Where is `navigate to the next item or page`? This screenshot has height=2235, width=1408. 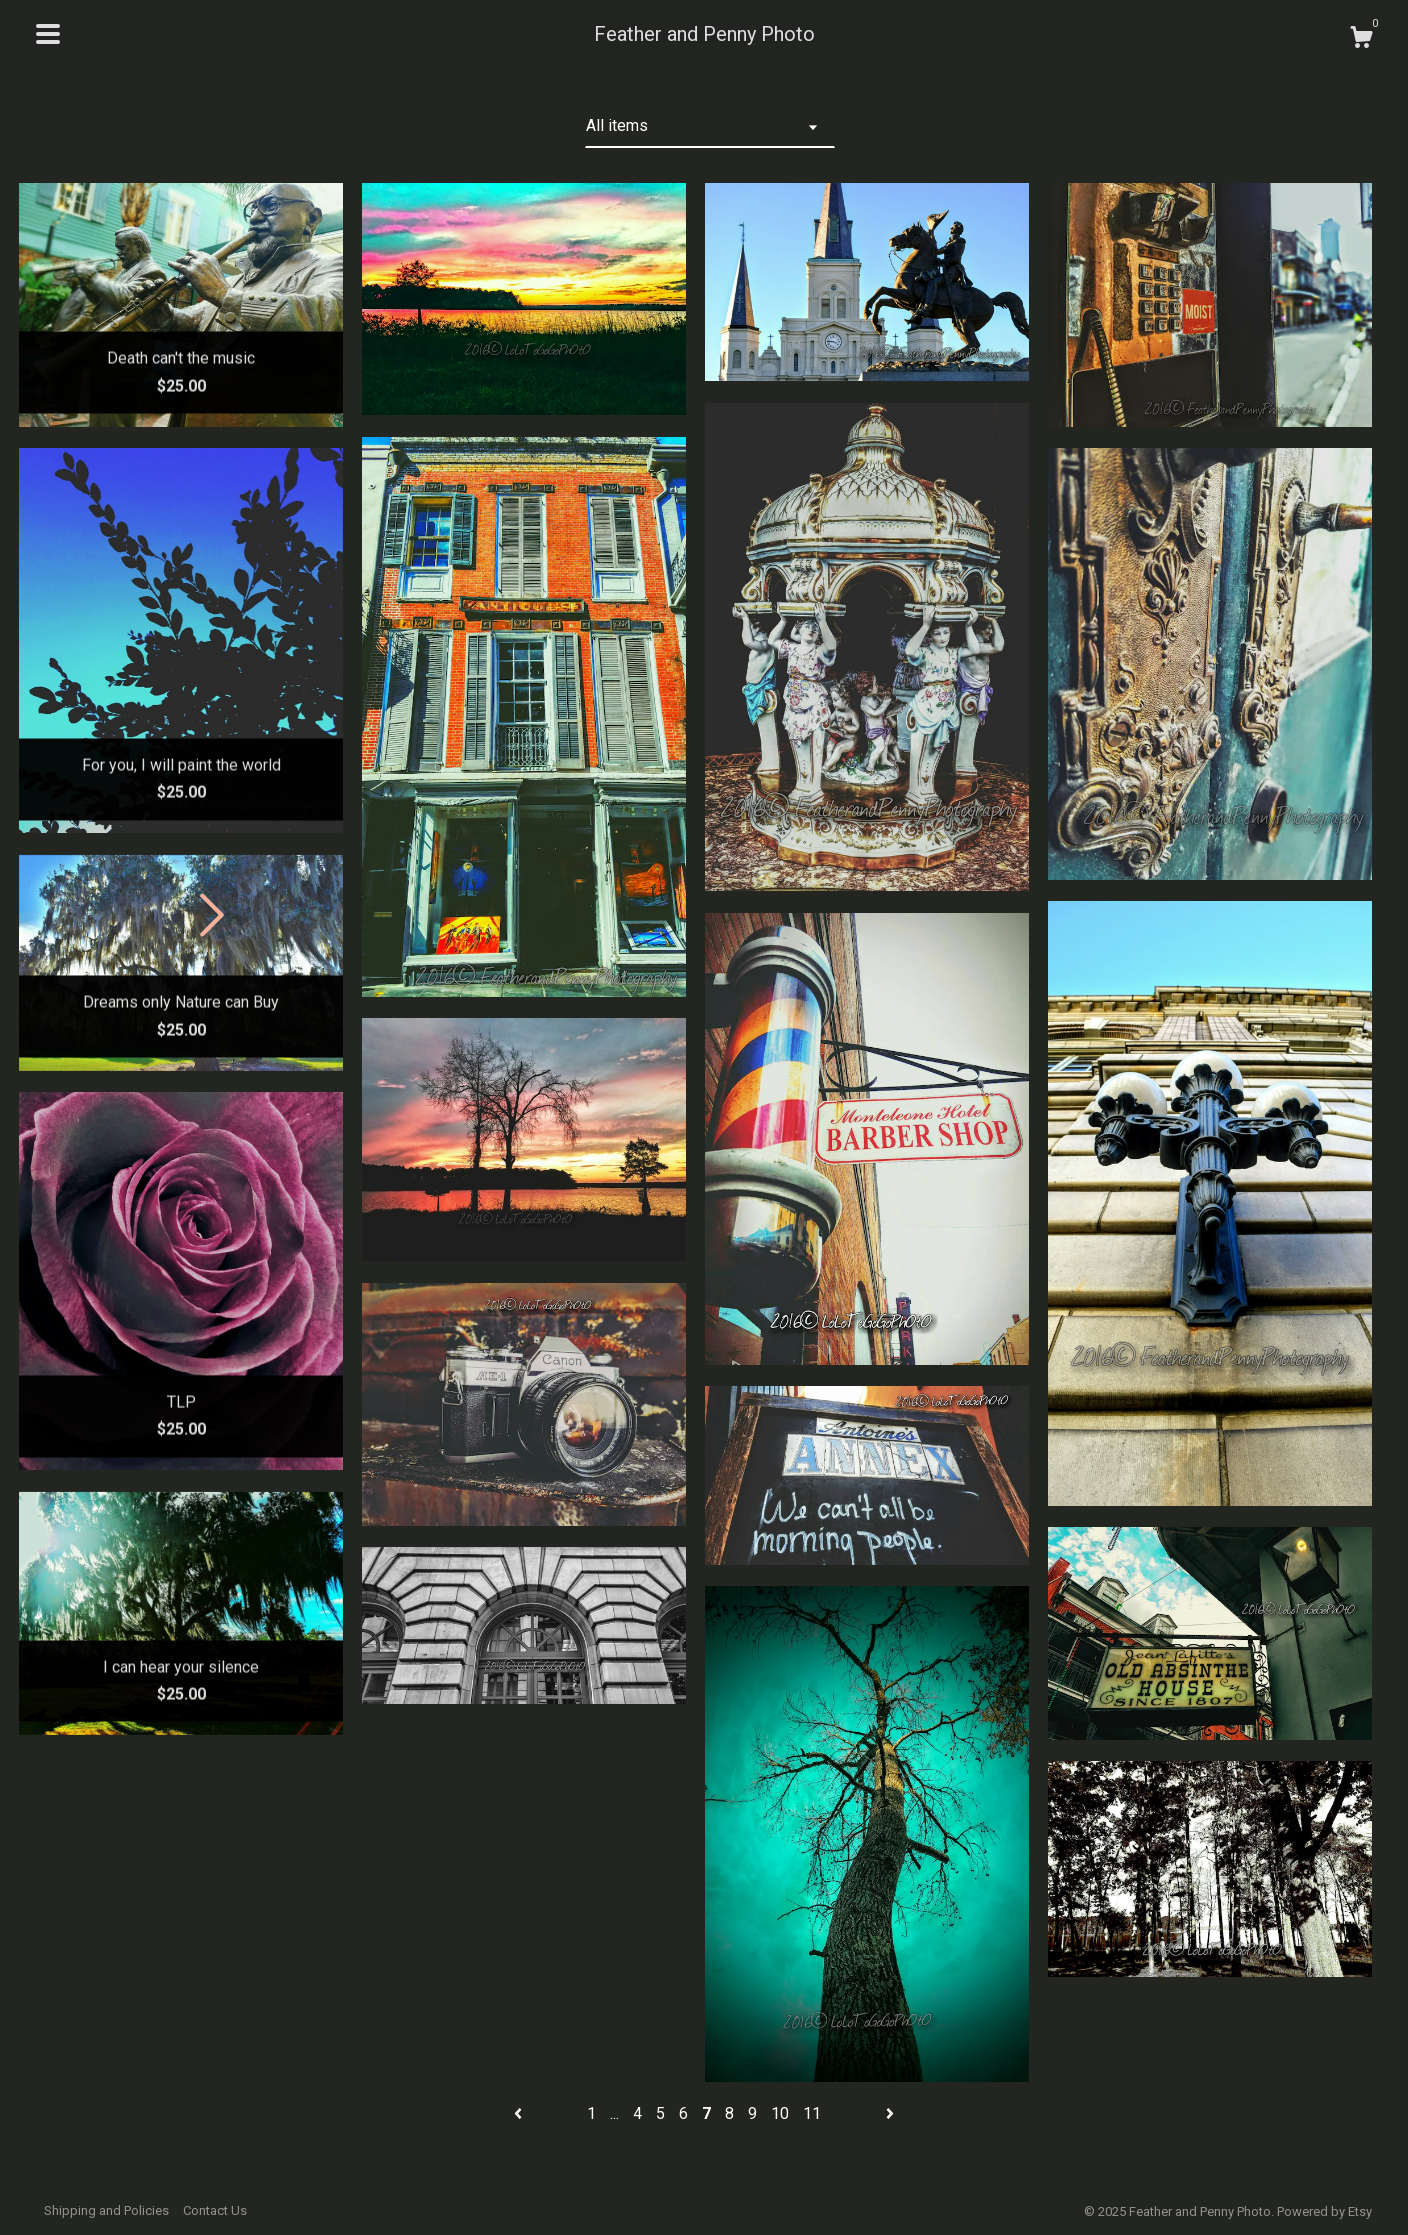
navigate to the next item or page is located at coordinates (212, 915).